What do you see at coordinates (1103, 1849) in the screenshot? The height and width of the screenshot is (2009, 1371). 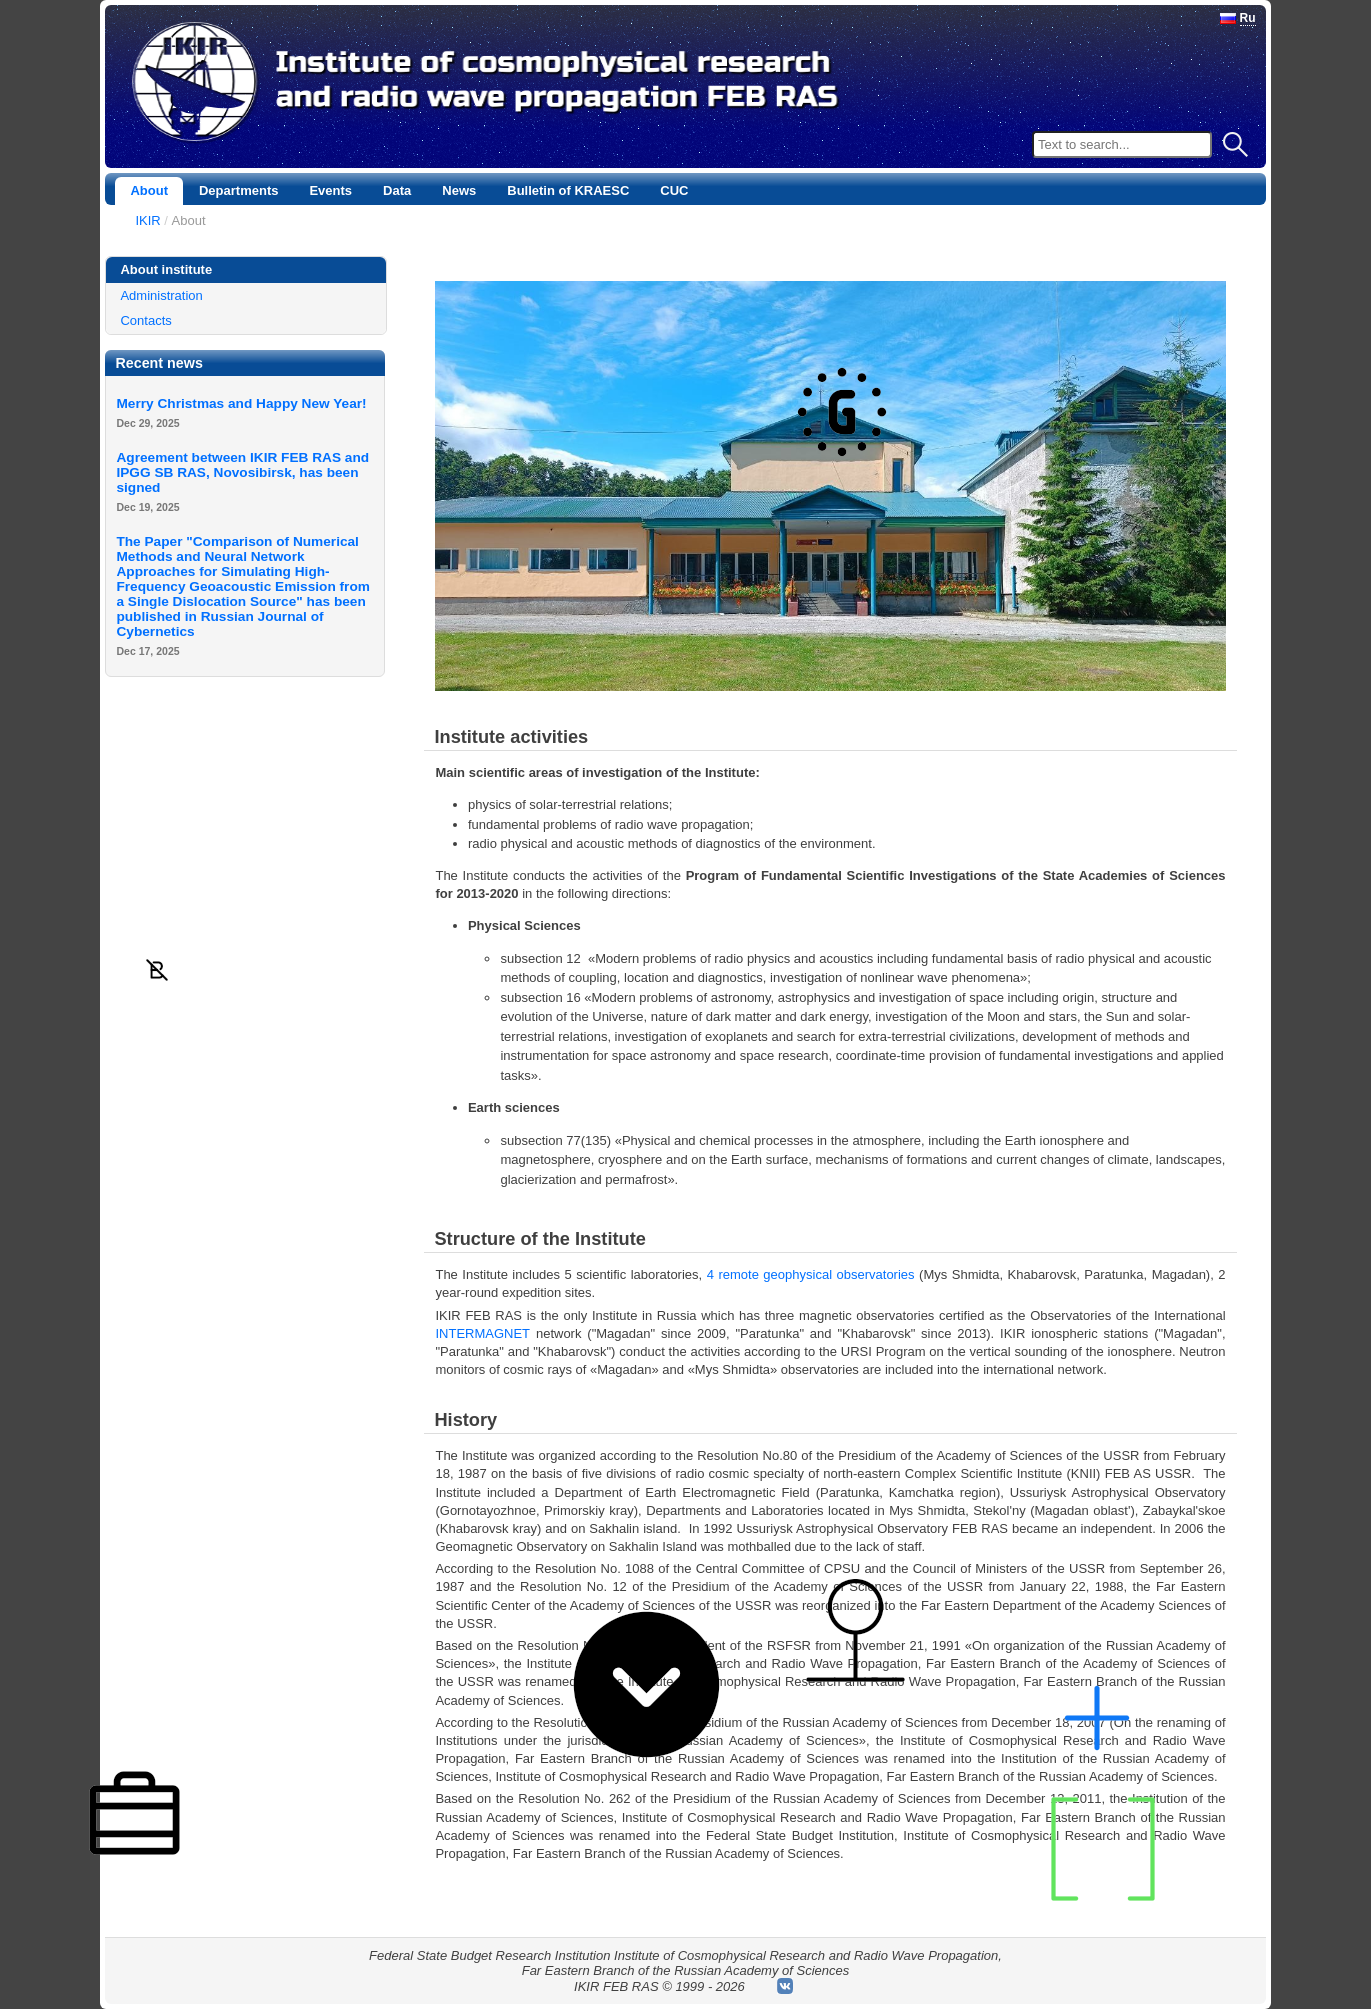 I see `insert code or text block` at bounding box center [1103, 1849].